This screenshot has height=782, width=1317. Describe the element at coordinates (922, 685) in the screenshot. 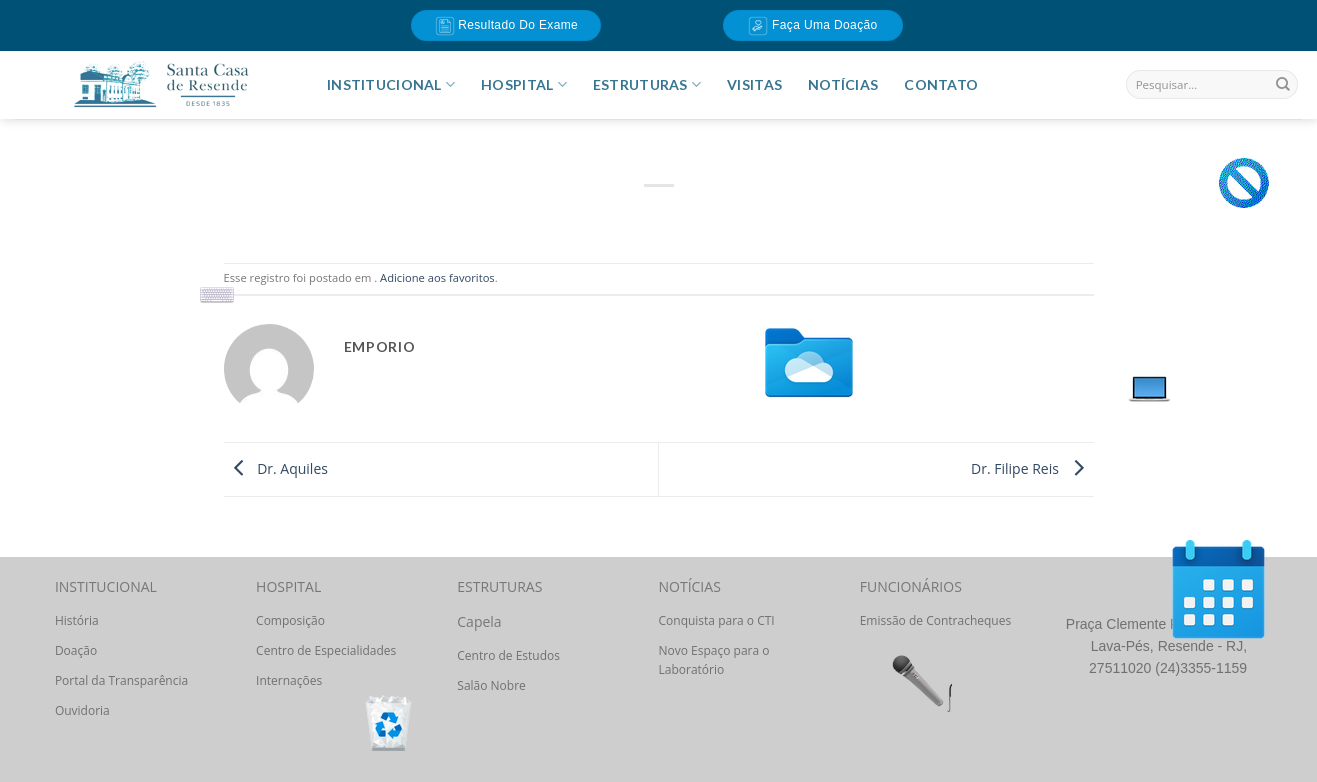

I see `access microphone settings` at that location.